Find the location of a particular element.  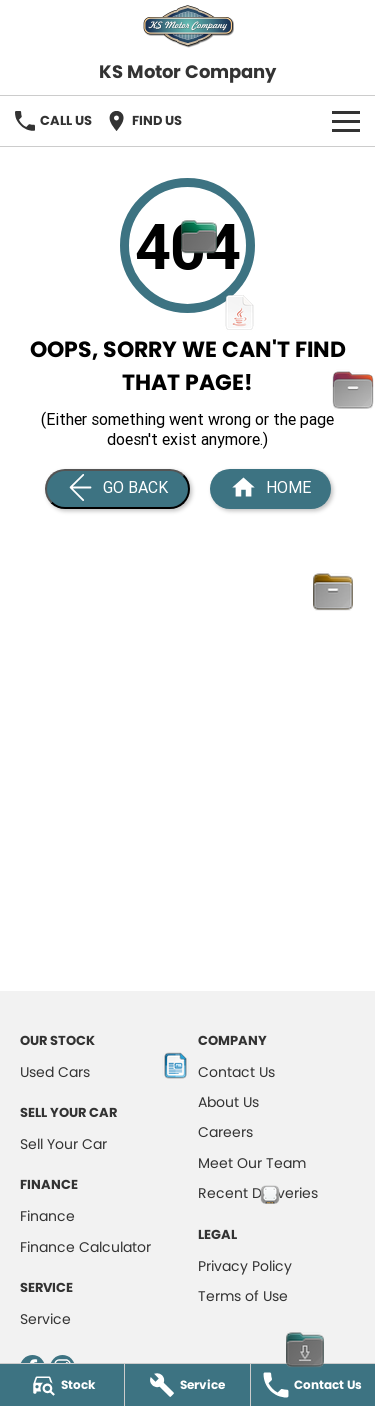

open a text document template file is located at coordinates (175, 1065).